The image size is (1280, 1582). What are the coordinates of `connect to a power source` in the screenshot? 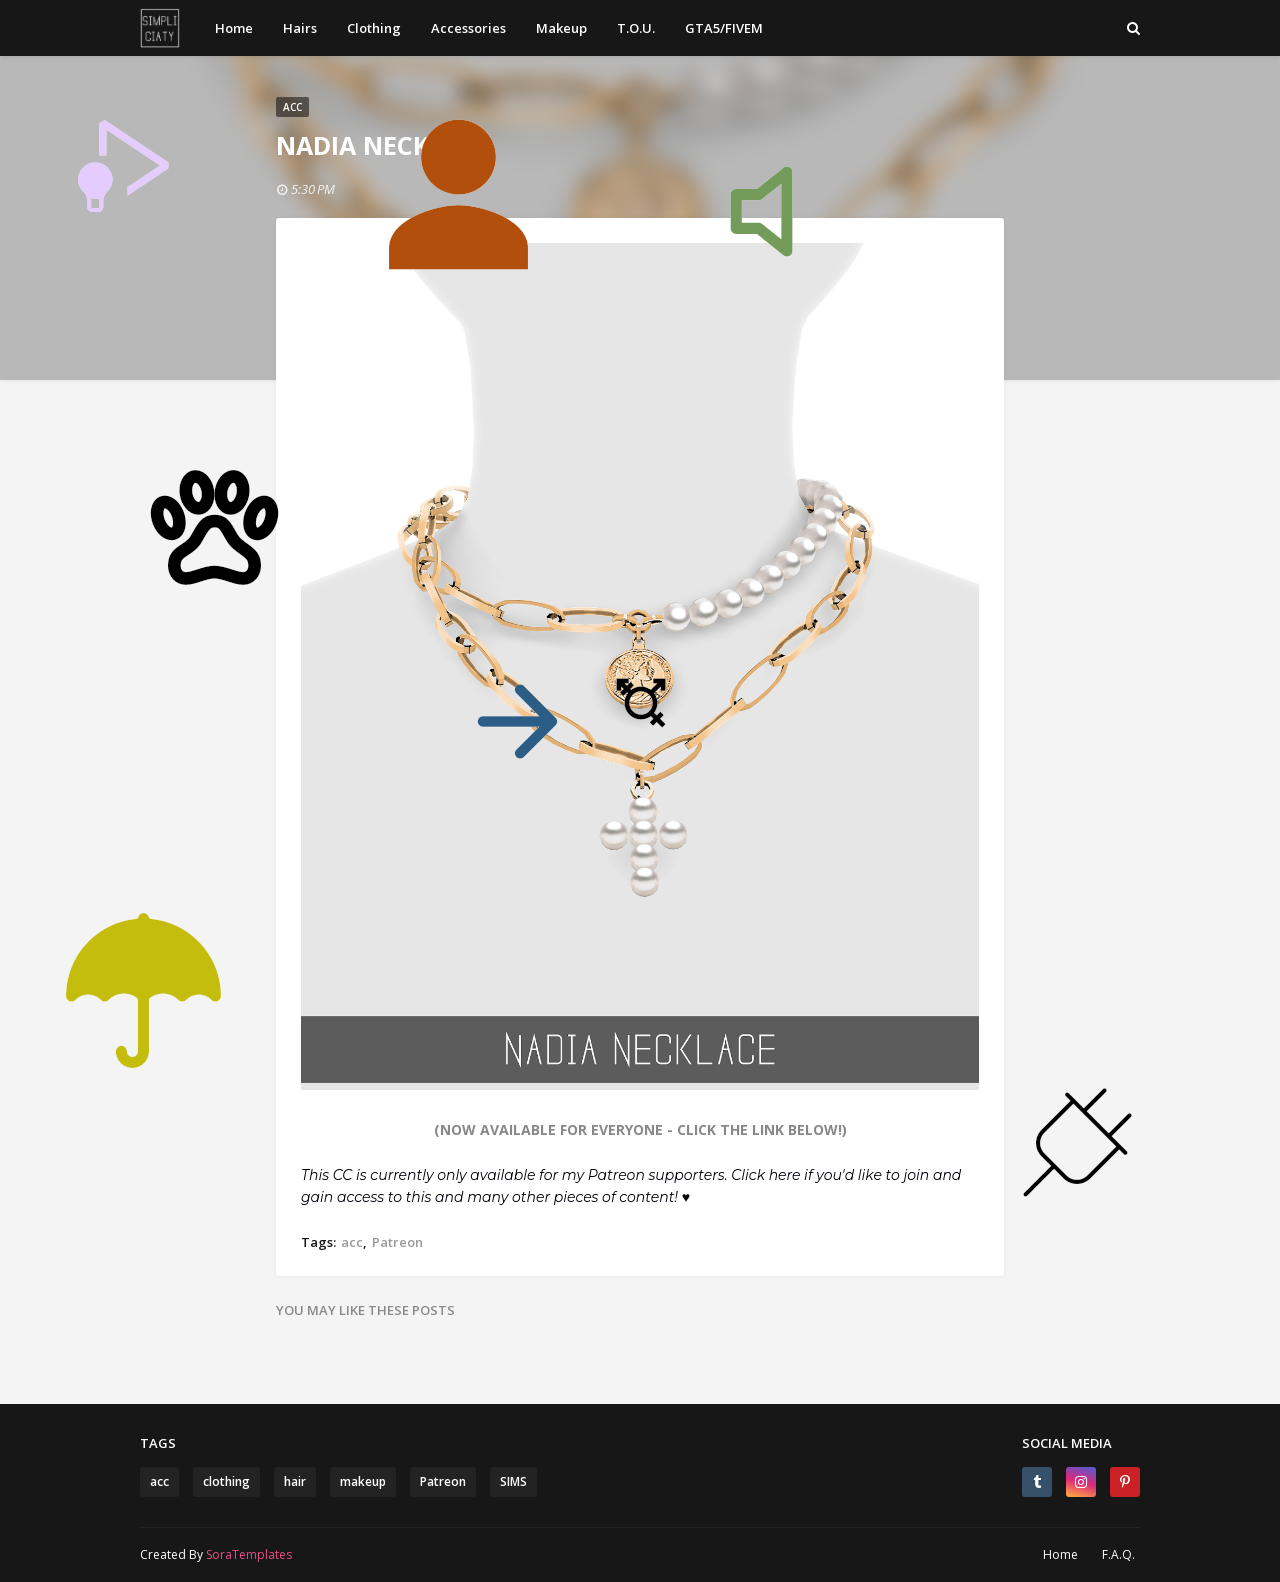 It's located at (1075, 1144).